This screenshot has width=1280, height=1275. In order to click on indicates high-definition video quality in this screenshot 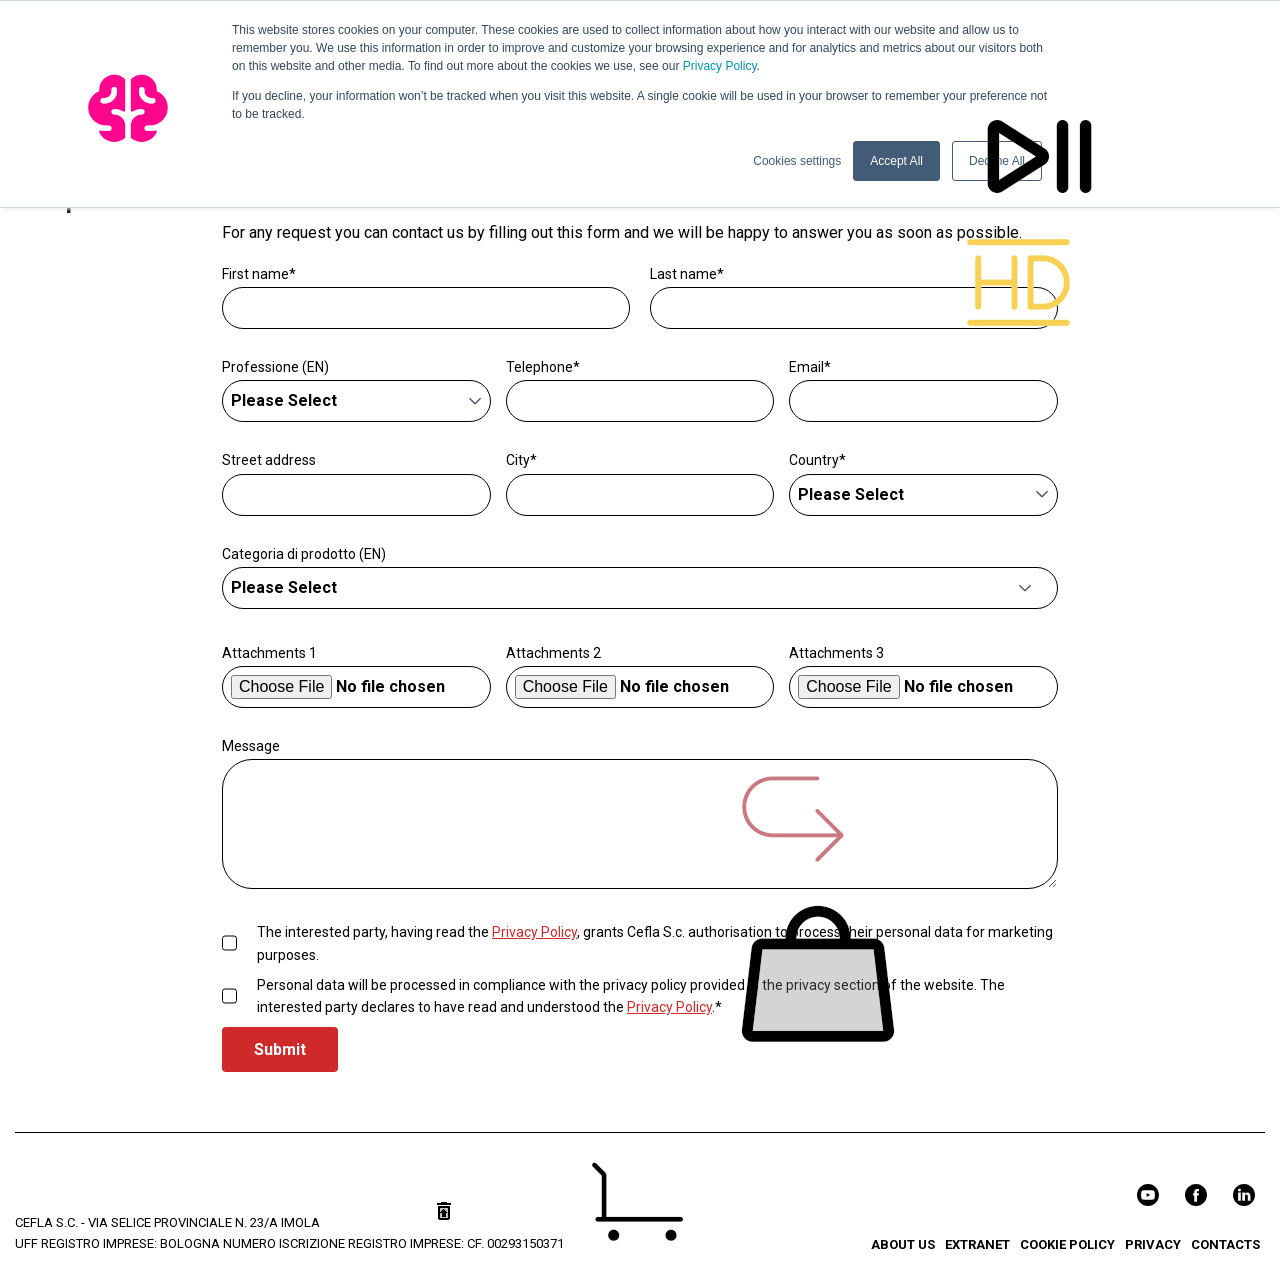, I will do `click(1018, 282)`.